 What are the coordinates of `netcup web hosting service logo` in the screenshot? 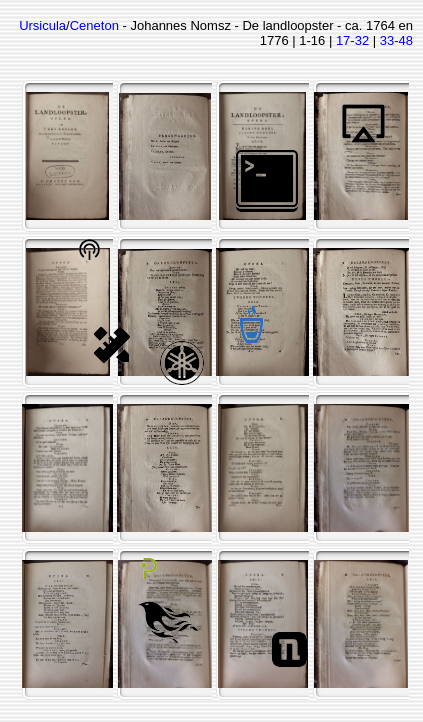 It's located at (289, 649).